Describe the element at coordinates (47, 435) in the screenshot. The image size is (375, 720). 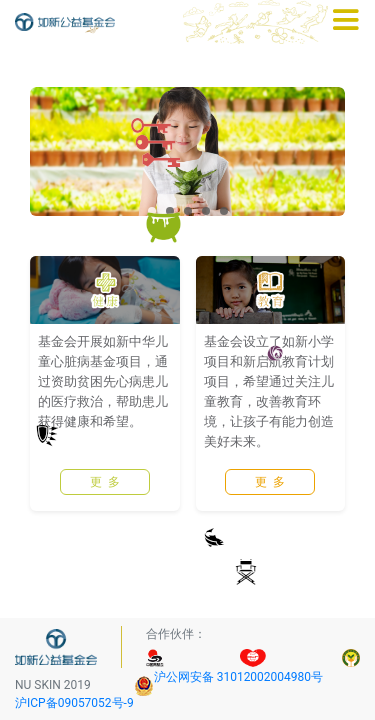
I see `indicates damage blocked or deflected` at that location.